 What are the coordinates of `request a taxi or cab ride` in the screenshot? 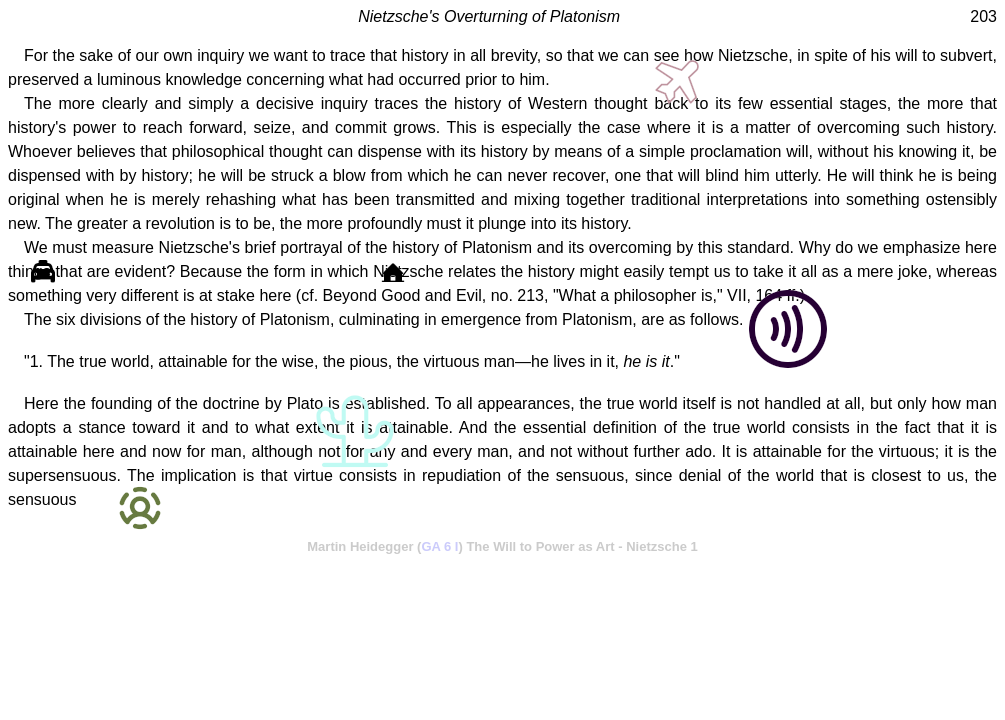 It's located at (43, 272).